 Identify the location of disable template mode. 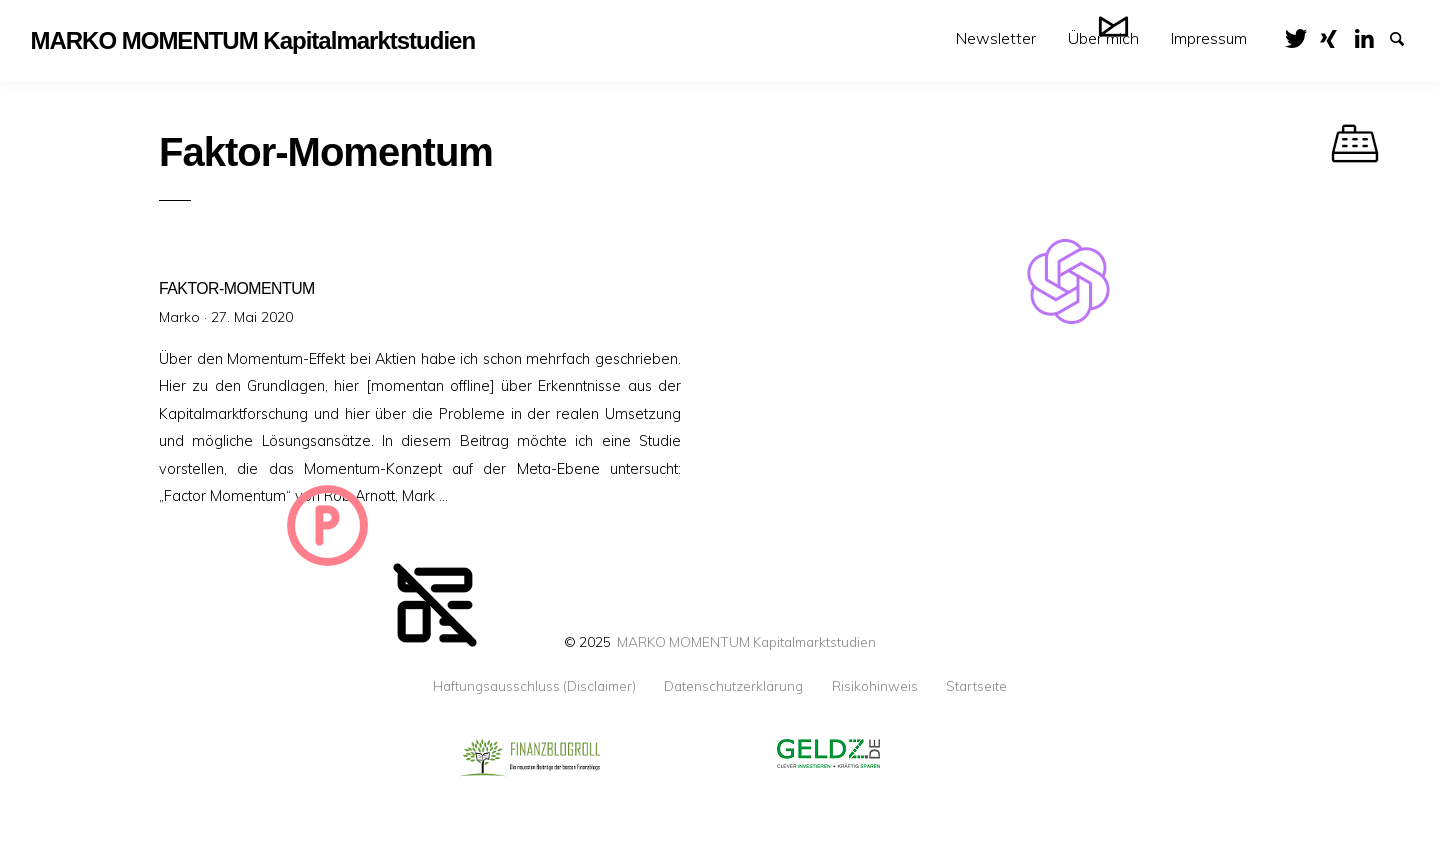
(435, 605).